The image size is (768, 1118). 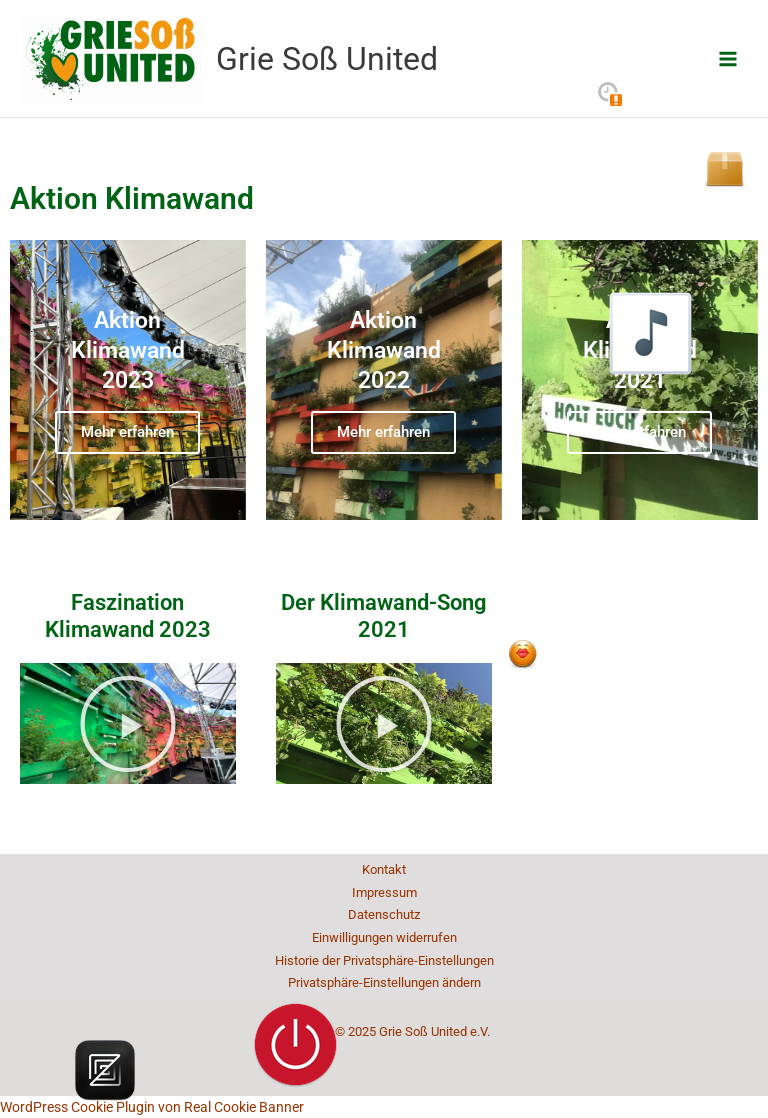 I want to click on send a kiss emoji in chat, so click(x=523, y=654).